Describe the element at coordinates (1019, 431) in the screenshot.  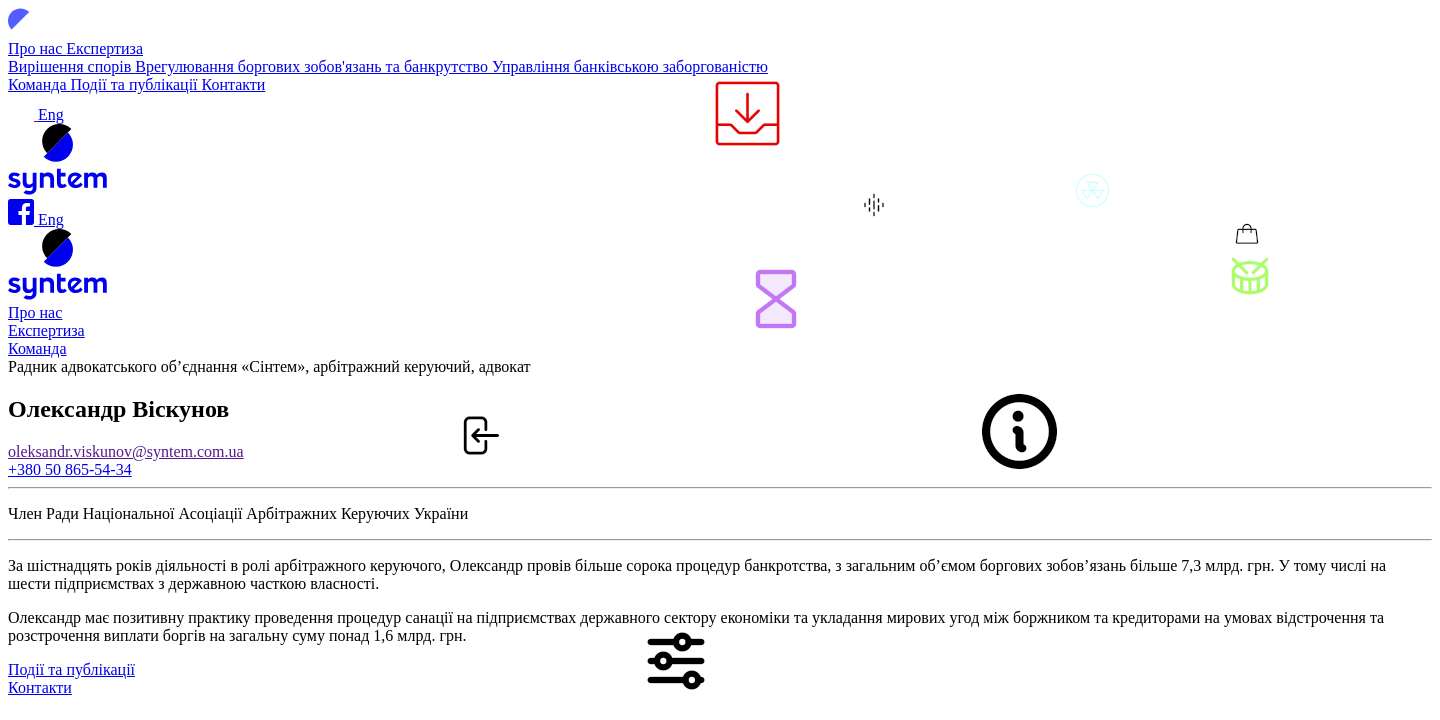
I see `view more information or details` at that location.